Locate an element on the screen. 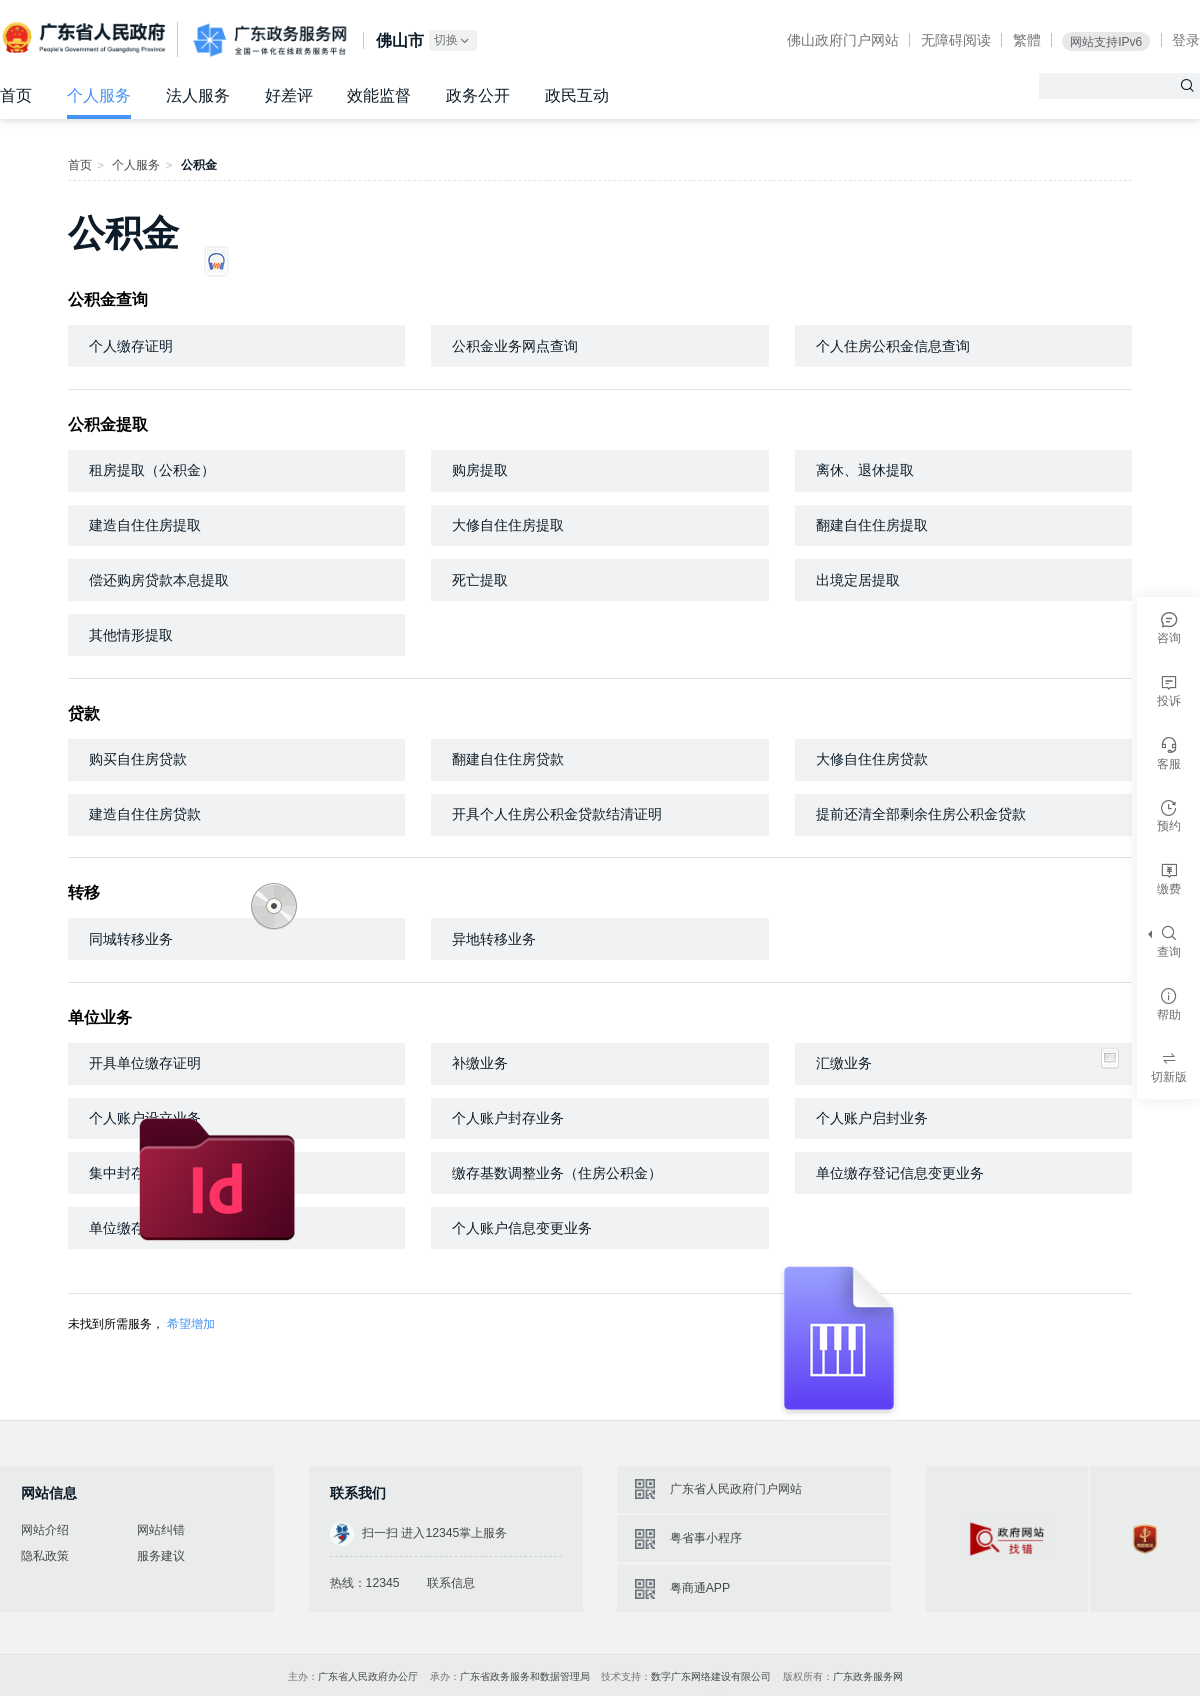  indicates a DVD+R disc device is located at coordinates (274, 906).